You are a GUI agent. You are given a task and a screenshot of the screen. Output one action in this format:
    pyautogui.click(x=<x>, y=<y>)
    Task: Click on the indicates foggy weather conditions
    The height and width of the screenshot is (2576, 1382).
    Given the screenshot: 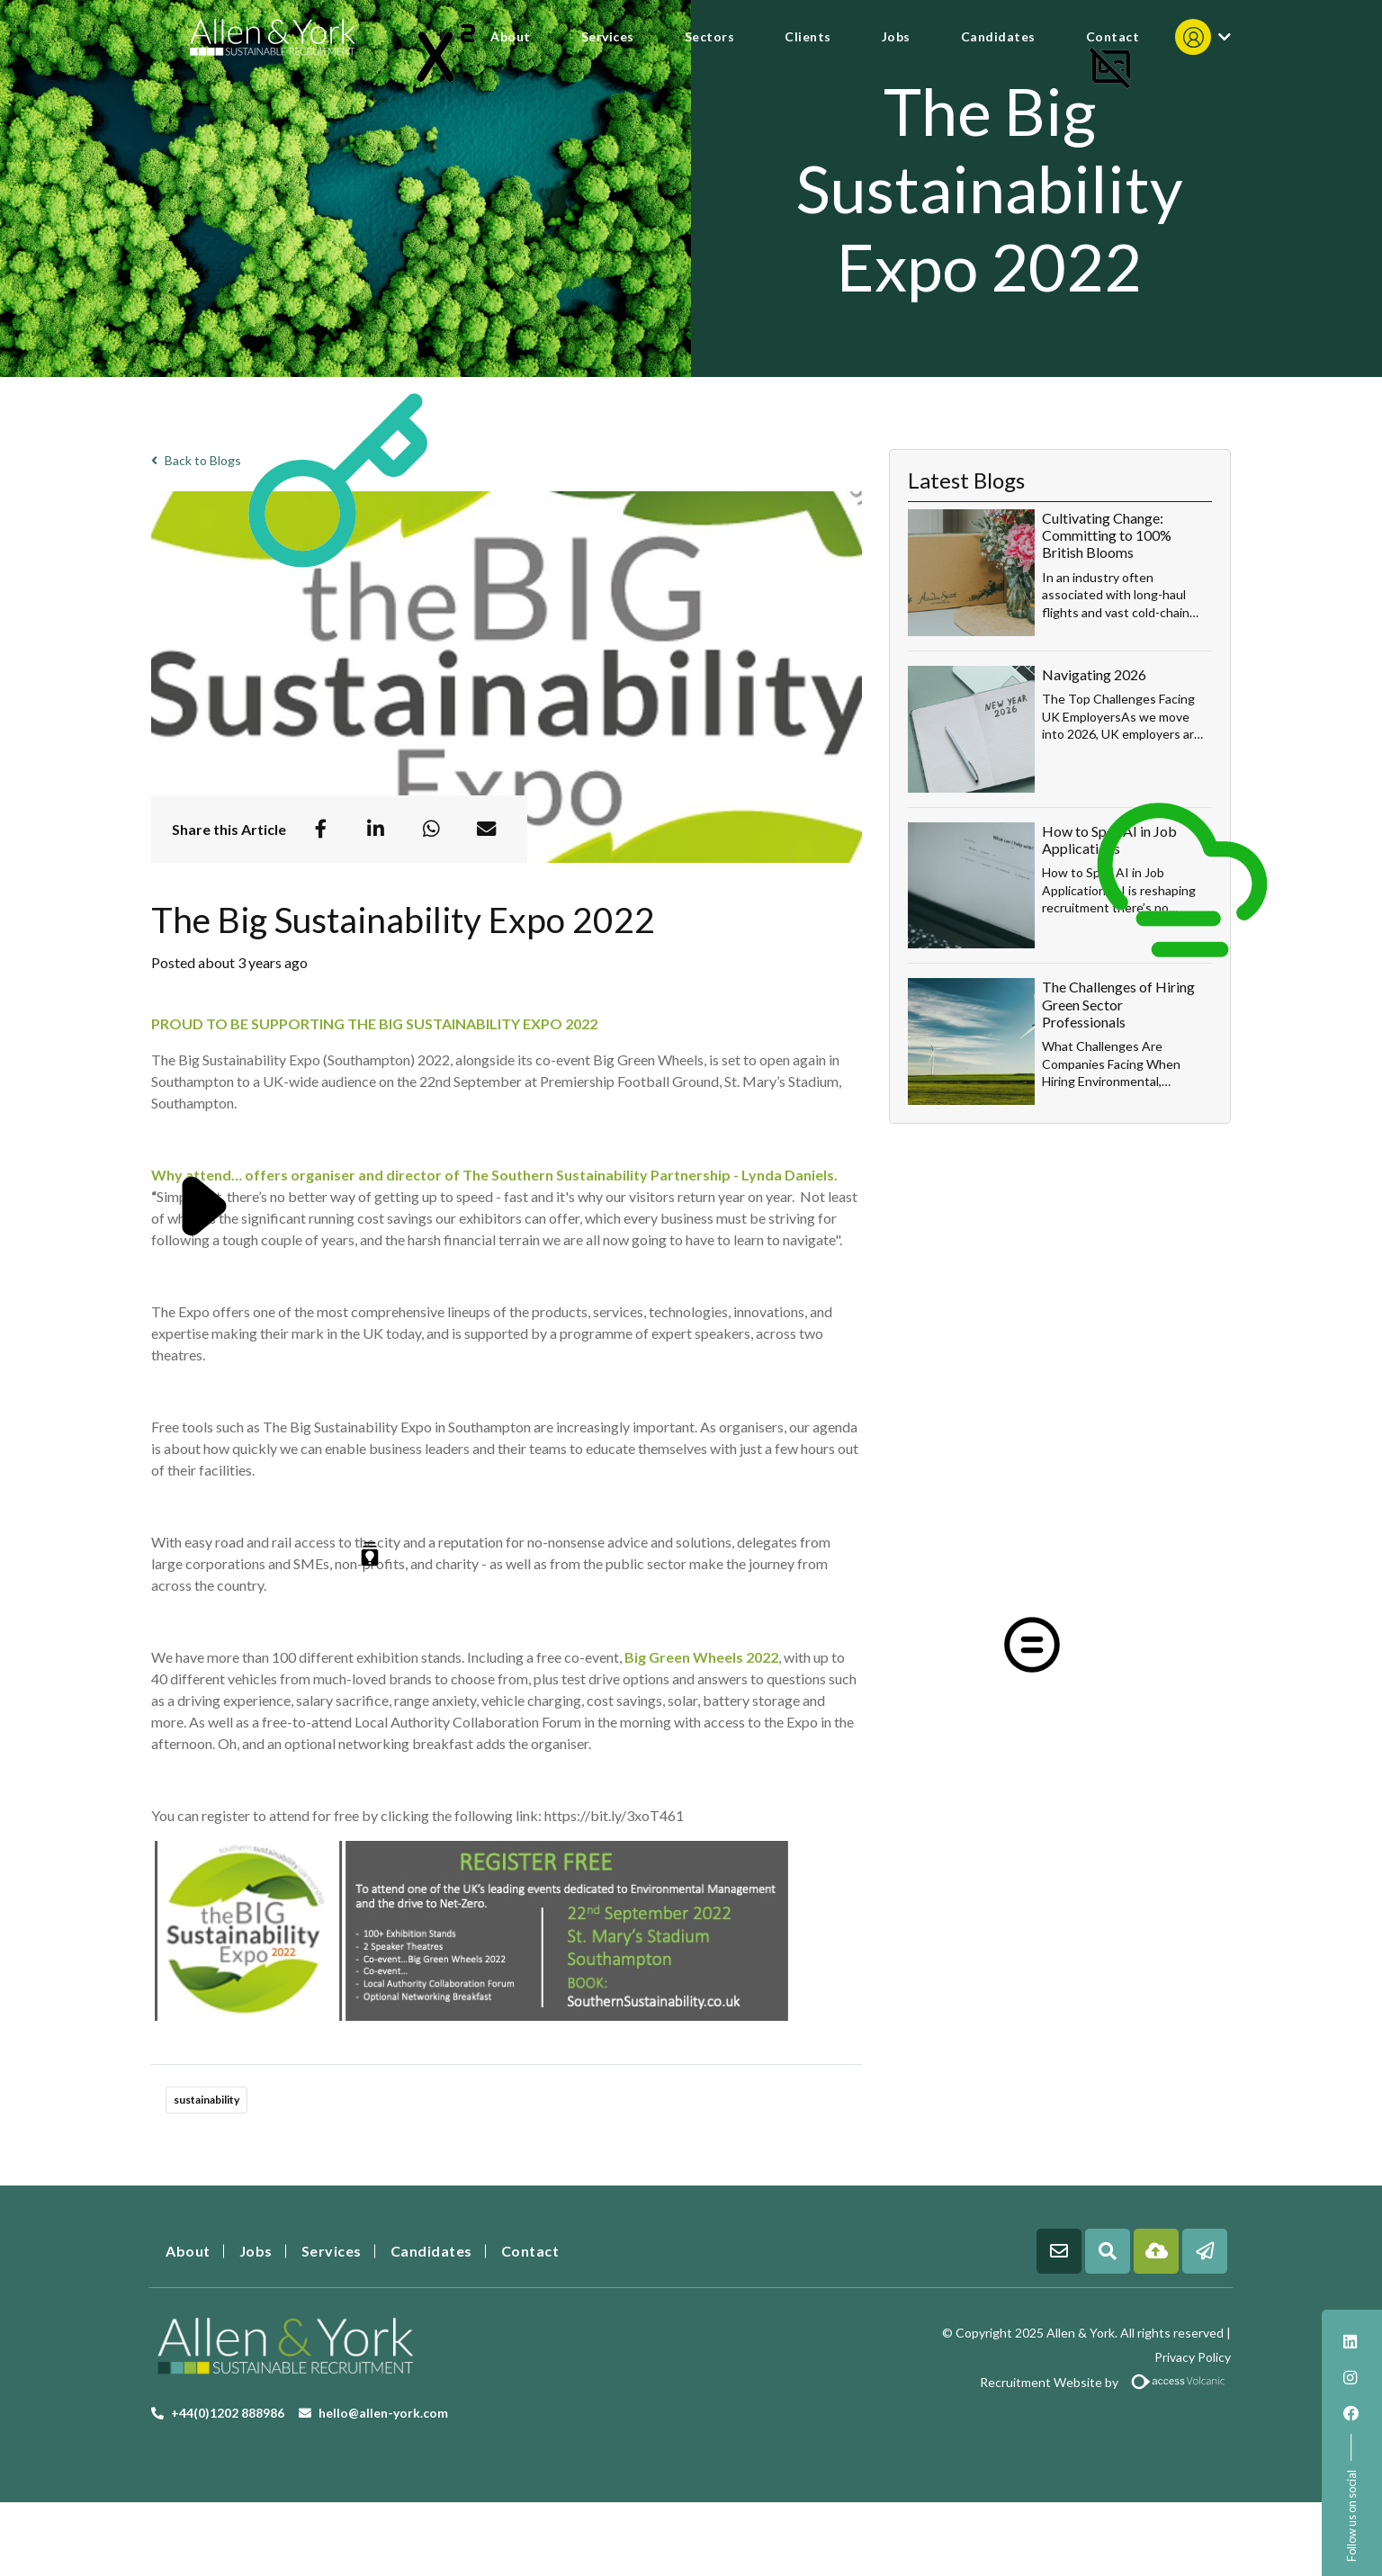 What is the action you would take?
    pyautogui.click(x=1182, y=880)
    